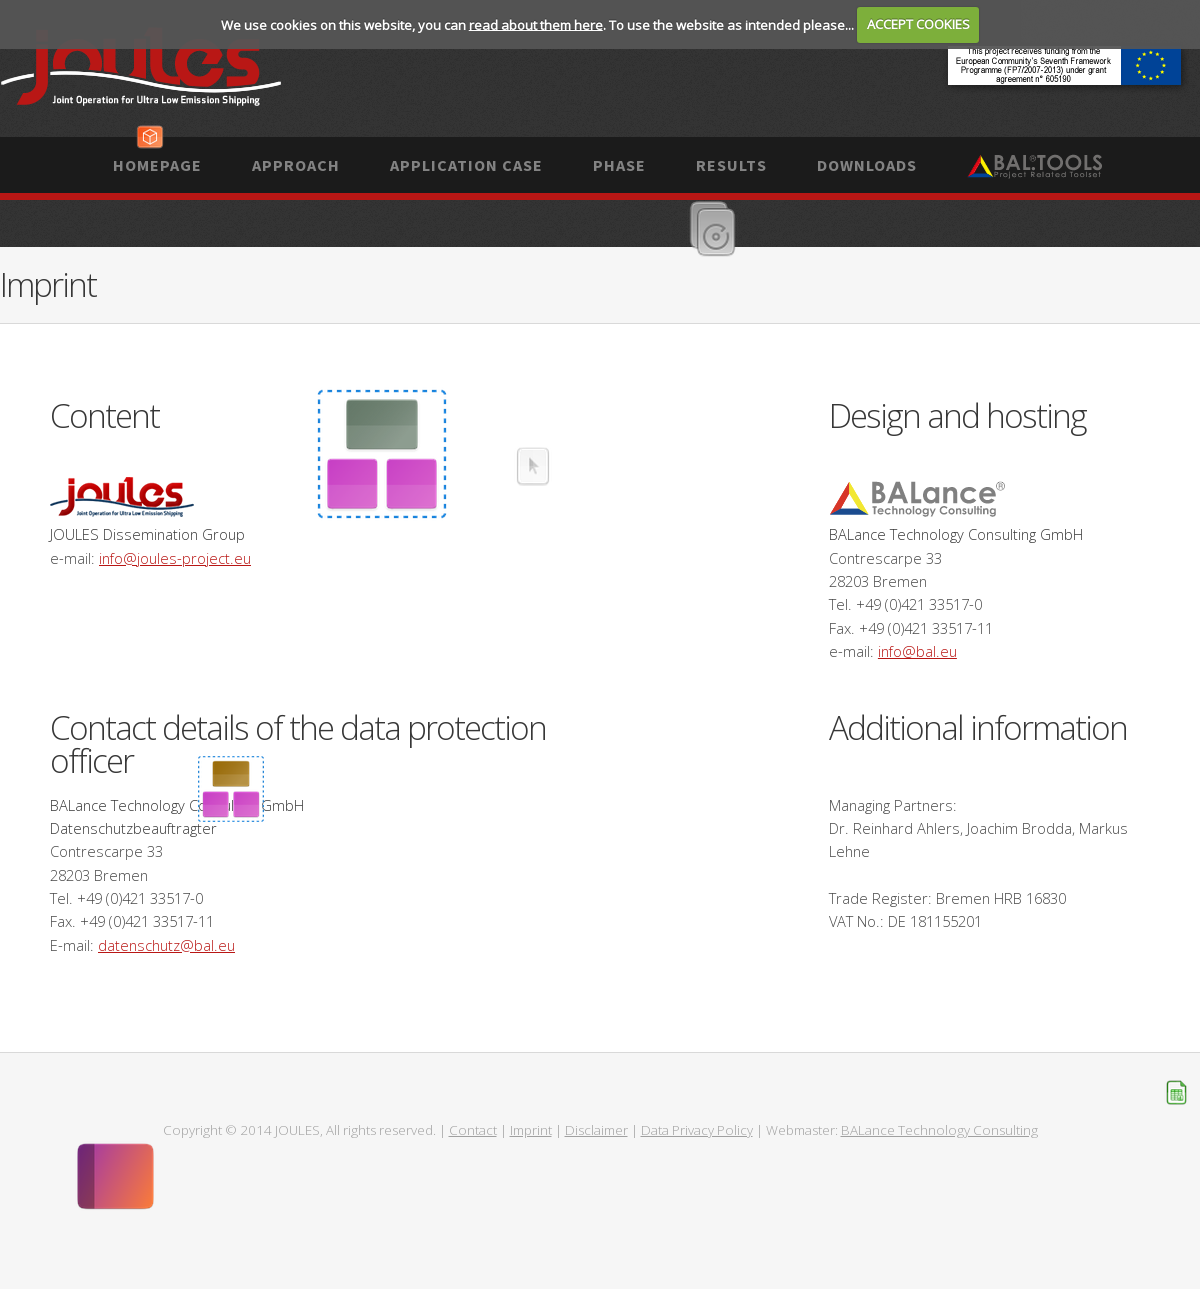 This screenshot has width=1200, height=1289. Describe the element at coordinates (1176, 1092) in the screenshot. I see `open a libreoffice calc spreadsheet file` at that location.